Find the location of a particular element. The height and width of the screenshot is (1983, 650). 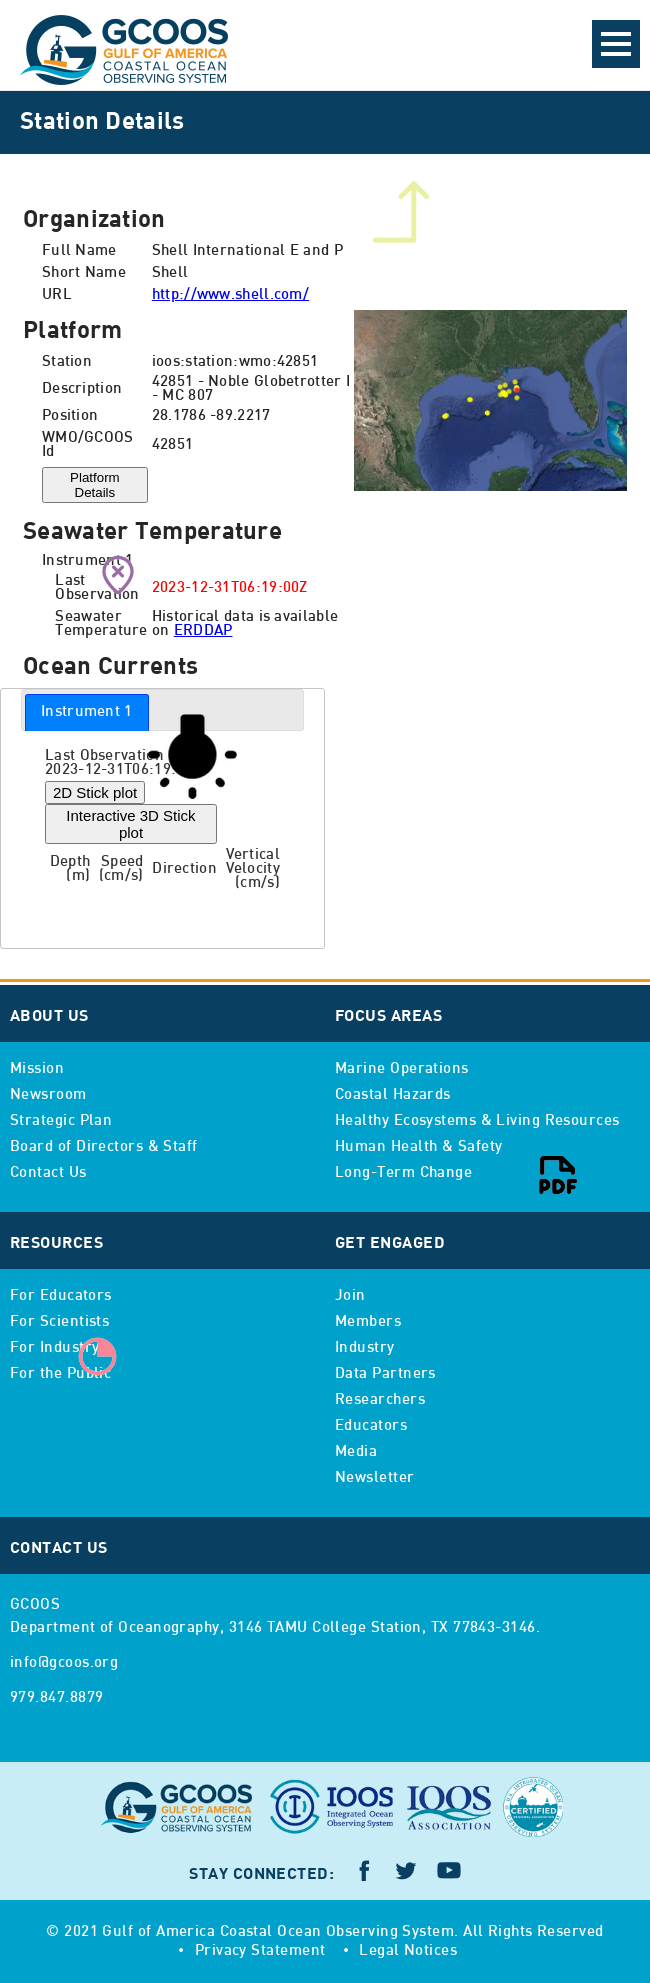

view or open a PDF document is located at coordinates (557, 1176).